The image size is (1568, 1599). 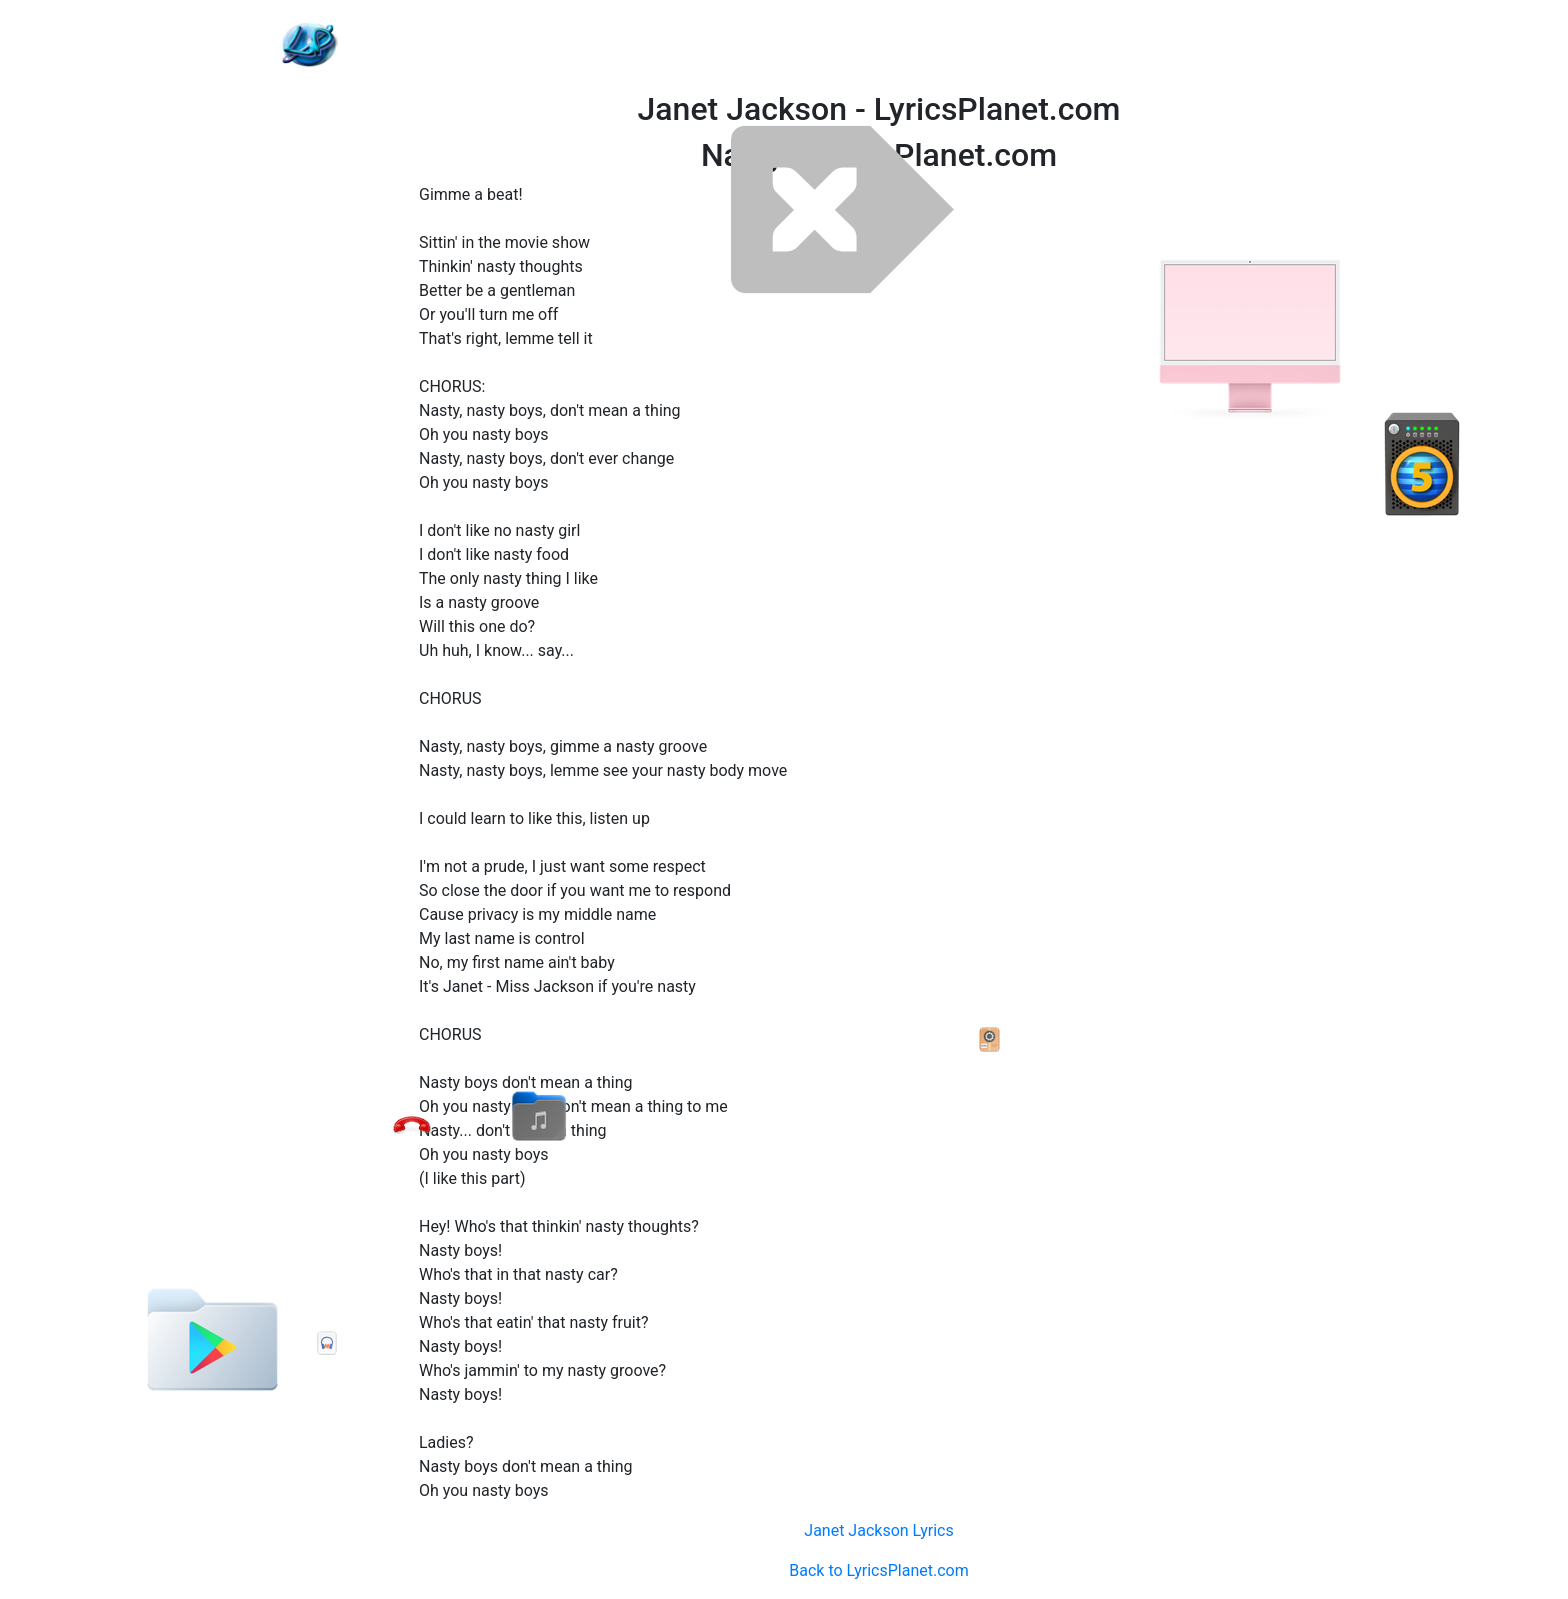 I want to click on end the current call, so click(x=412, y=1119).